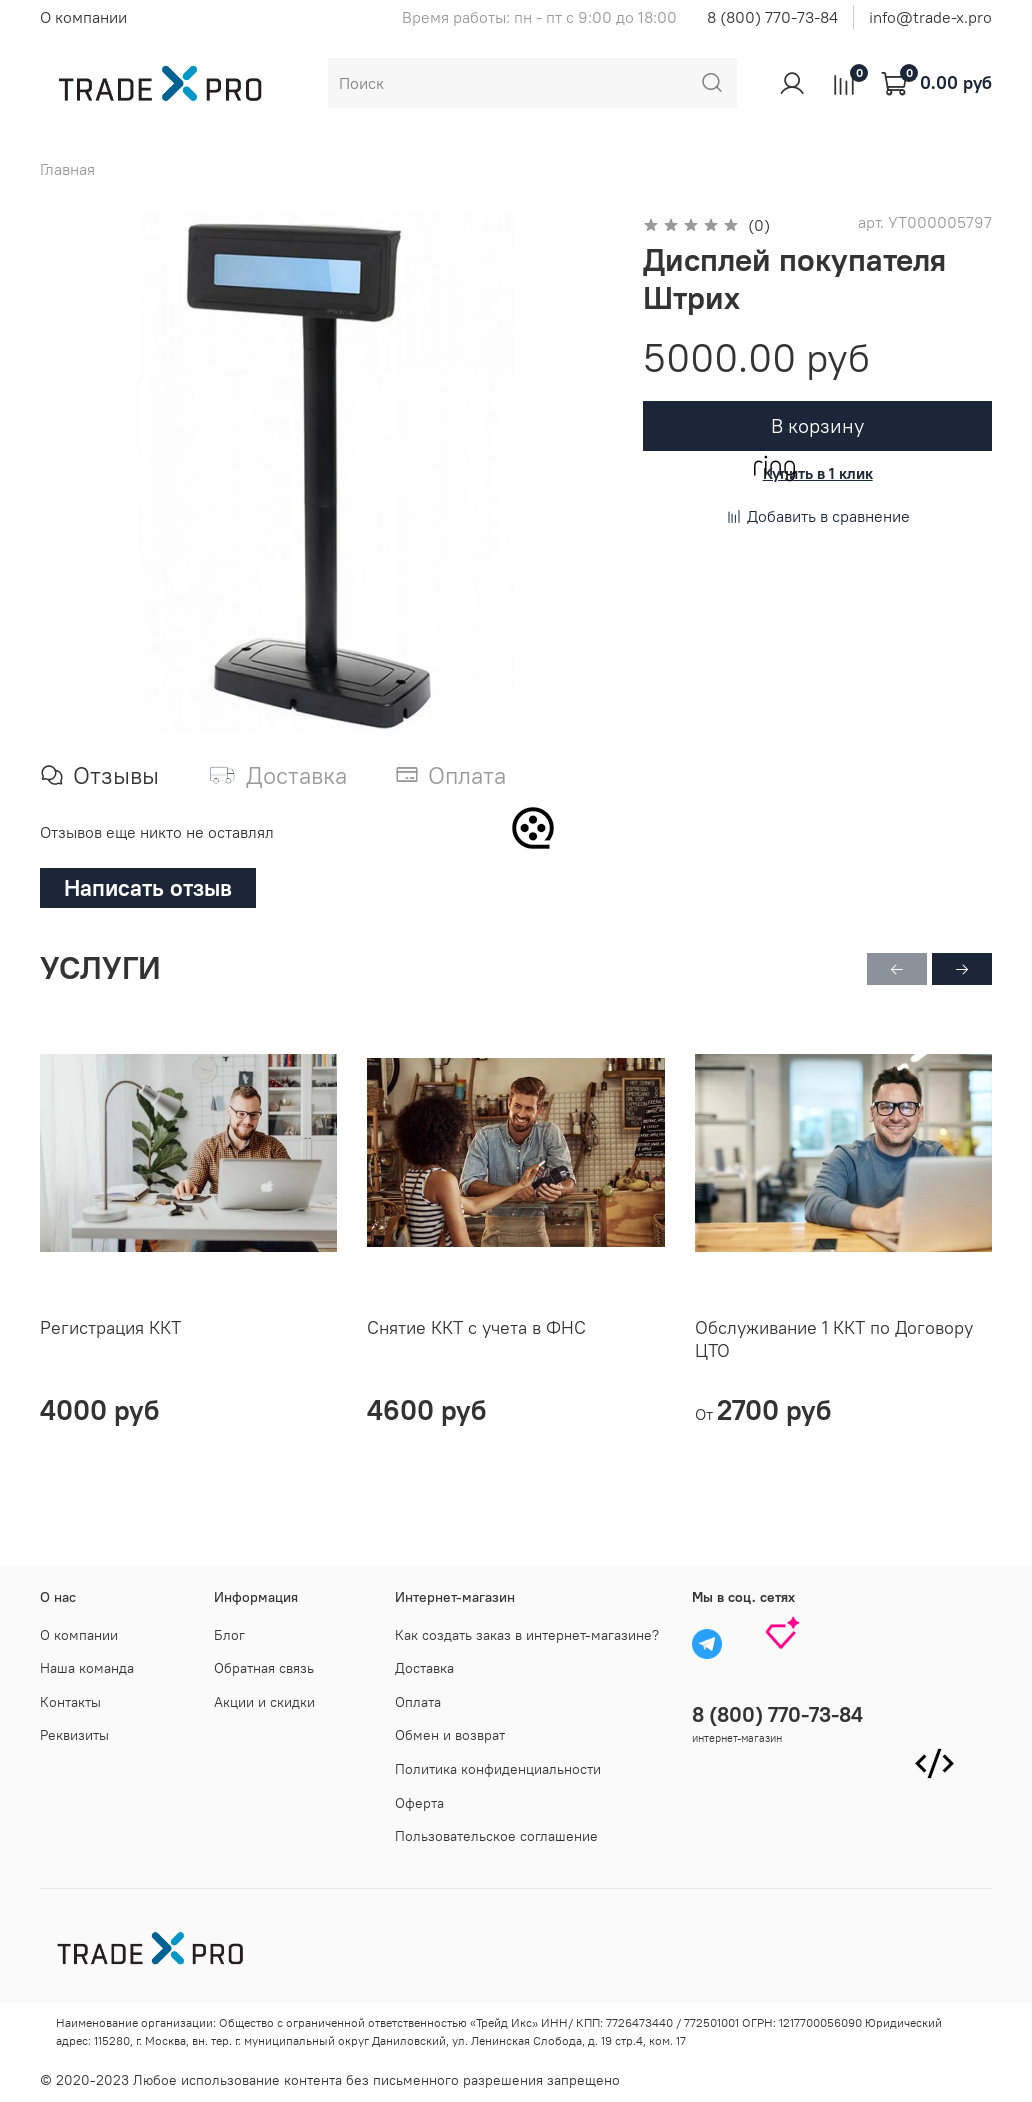 Image resolution: width=1032 pixels, height=2102 pixels. Describe the element at coordinates (774, 468) in the screenshot. I see `open the Ring smart home app` at that location.